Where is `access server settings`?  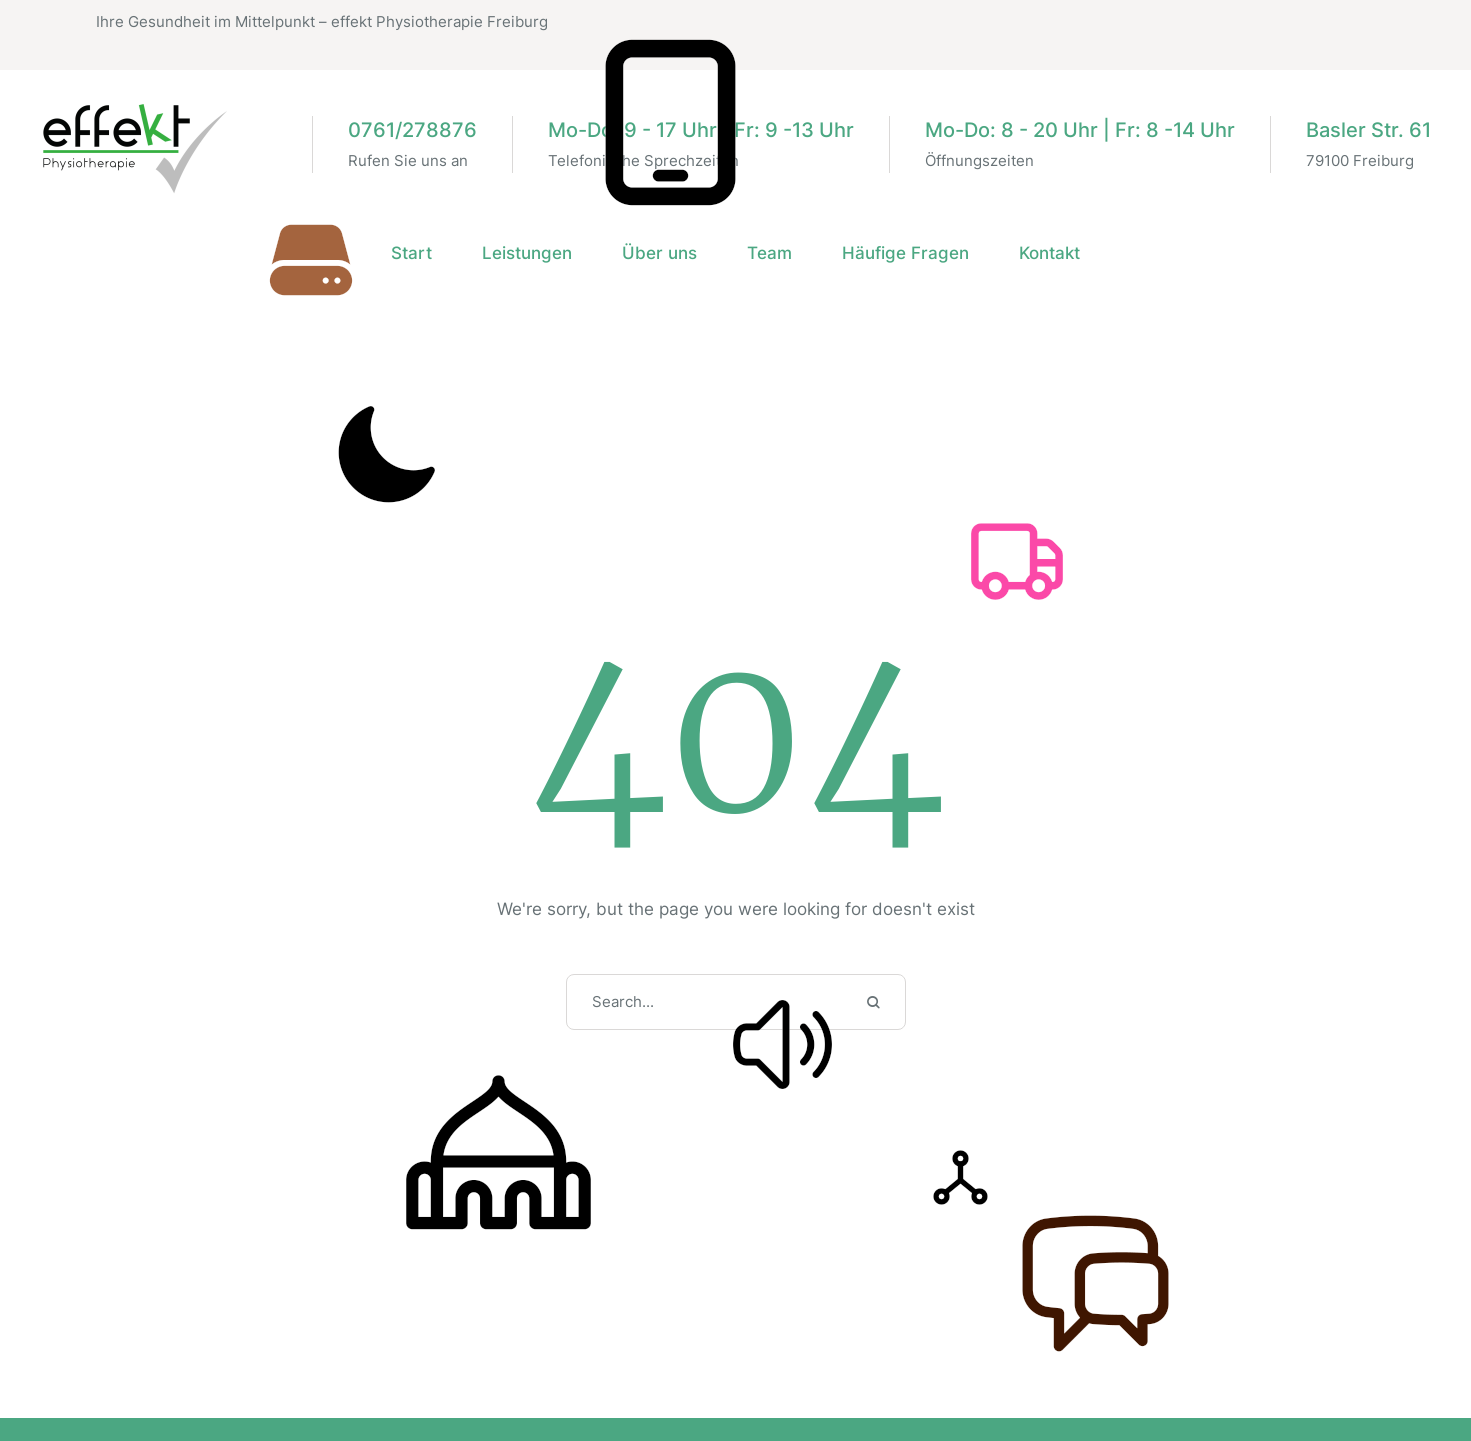
access server settings is located at coordinates (311, 260).